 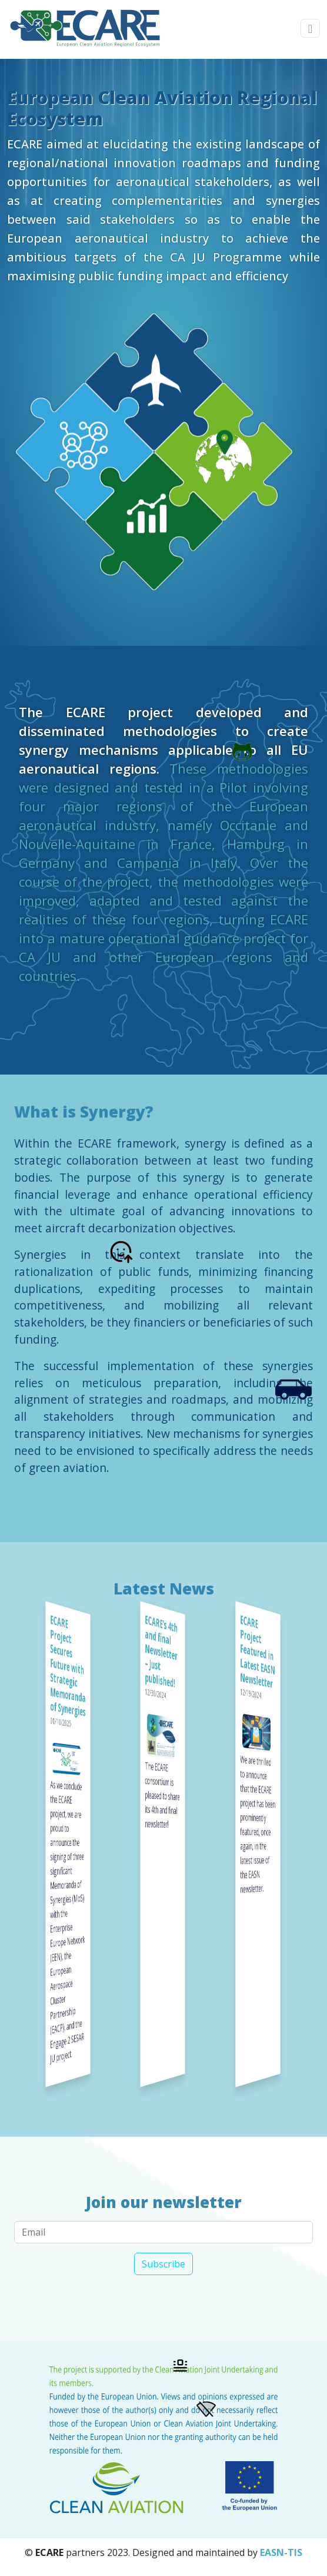 I want to click on indicates no wifi connection available, so click(x=206, y=2409).